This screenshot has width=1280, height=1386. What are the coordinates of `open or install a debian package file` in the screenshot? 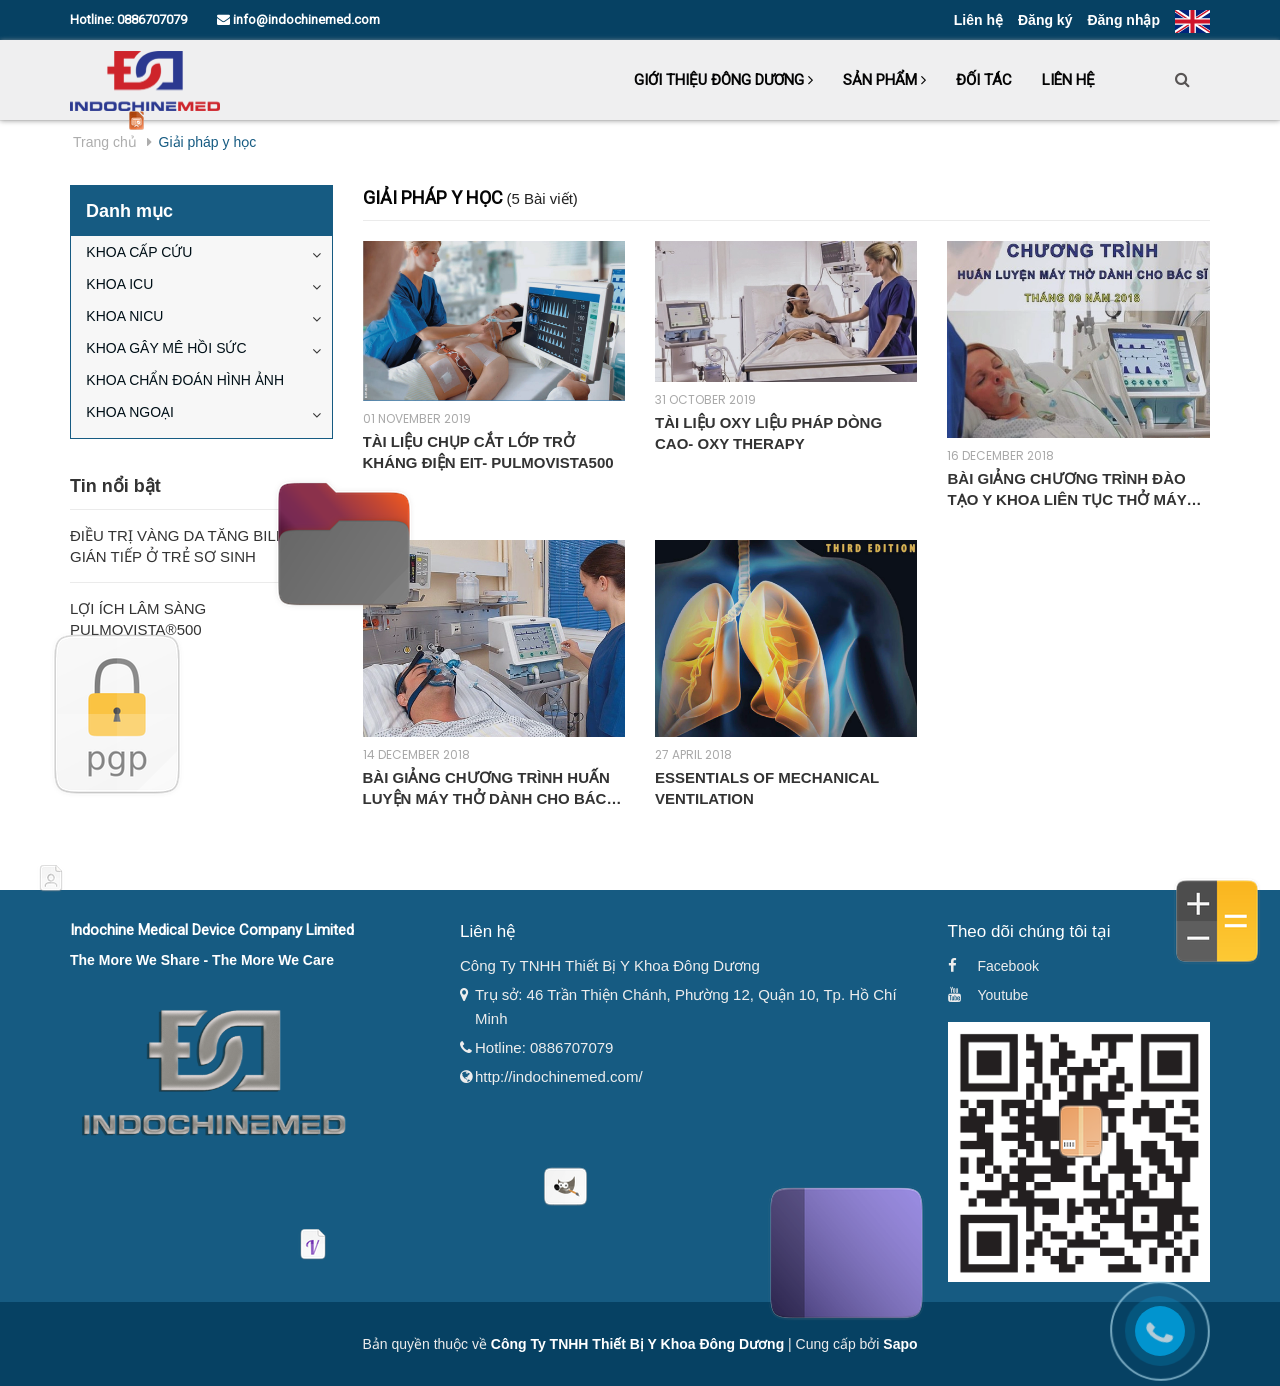 It's located at (1081, 1131).